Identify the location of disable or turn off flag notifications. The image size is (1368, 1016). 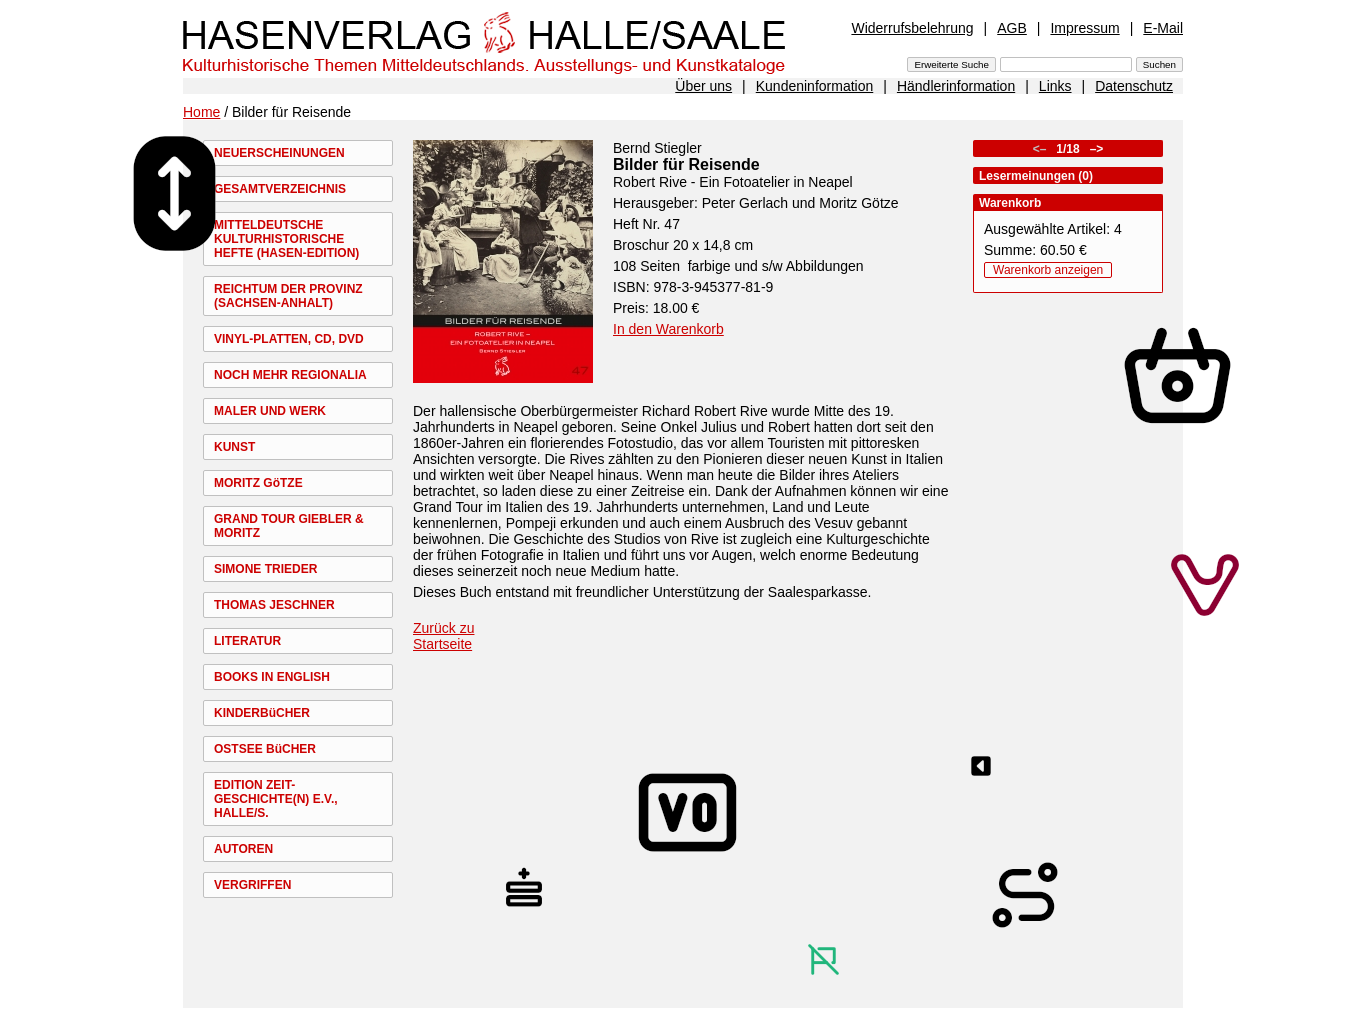
(823, 959).